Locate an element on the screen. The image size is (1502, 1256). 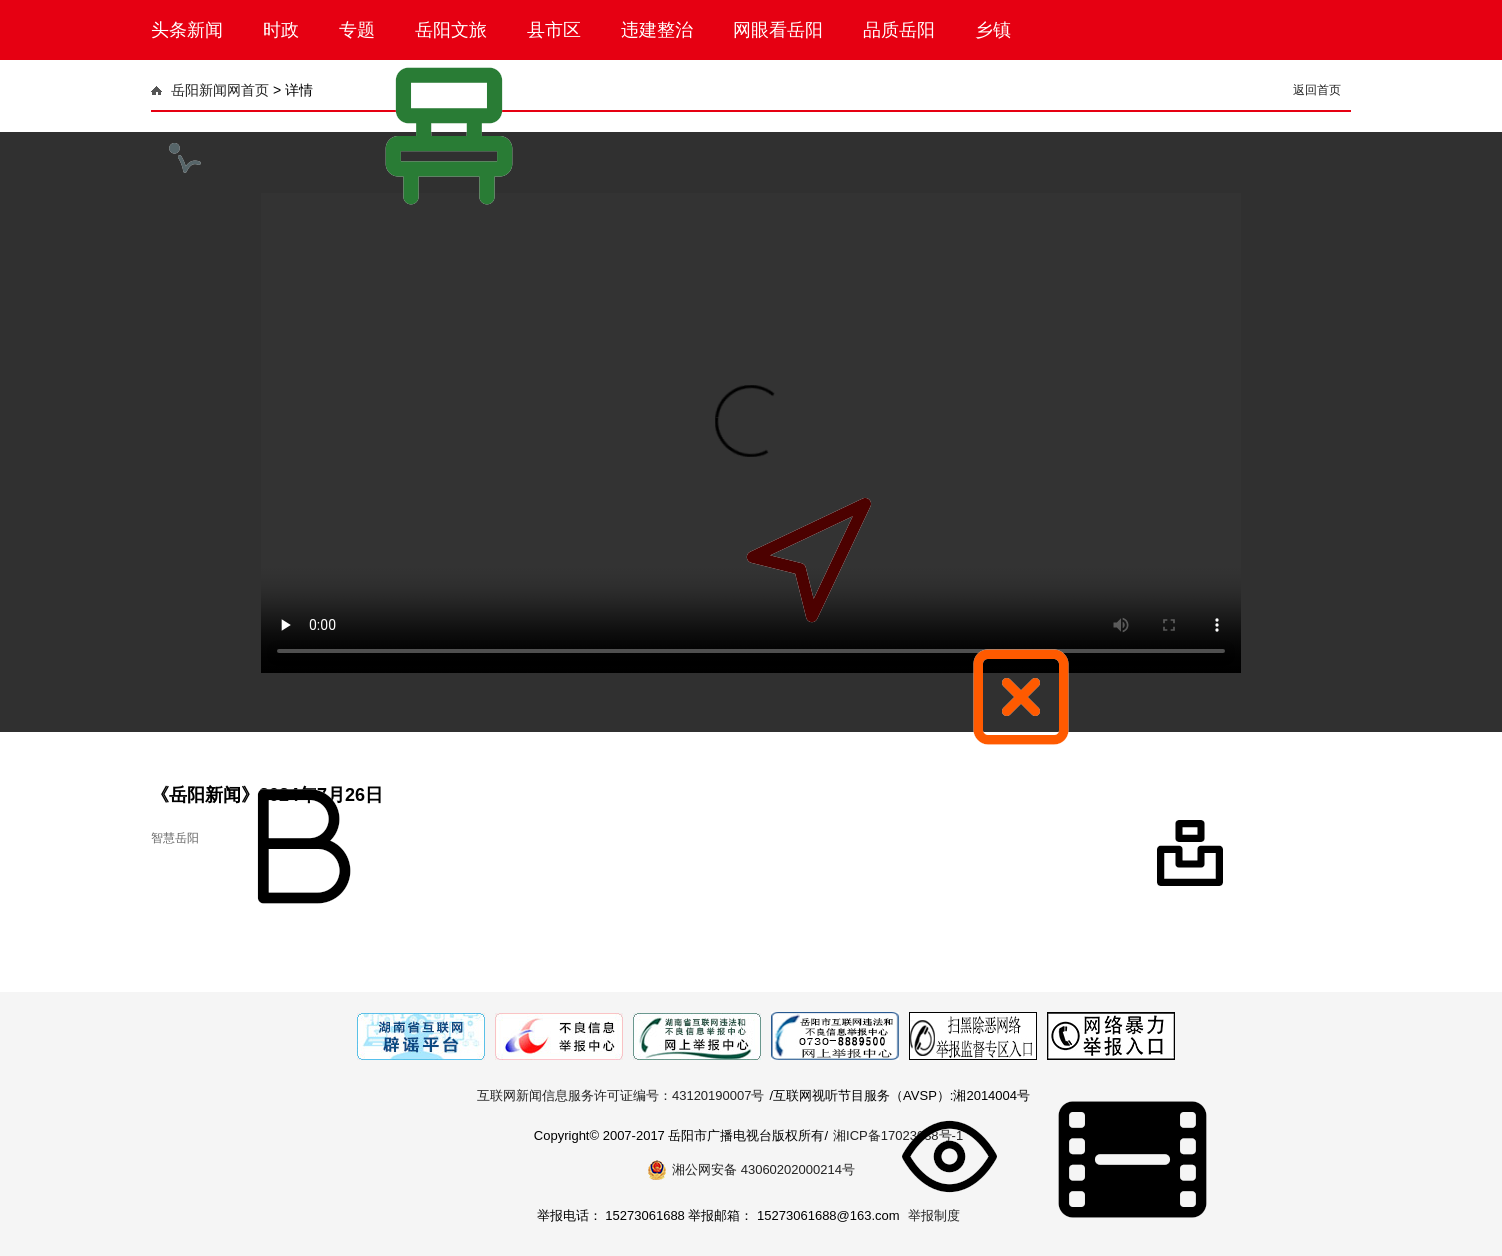
access video or movie content is located at coordinates (1132, 1159).